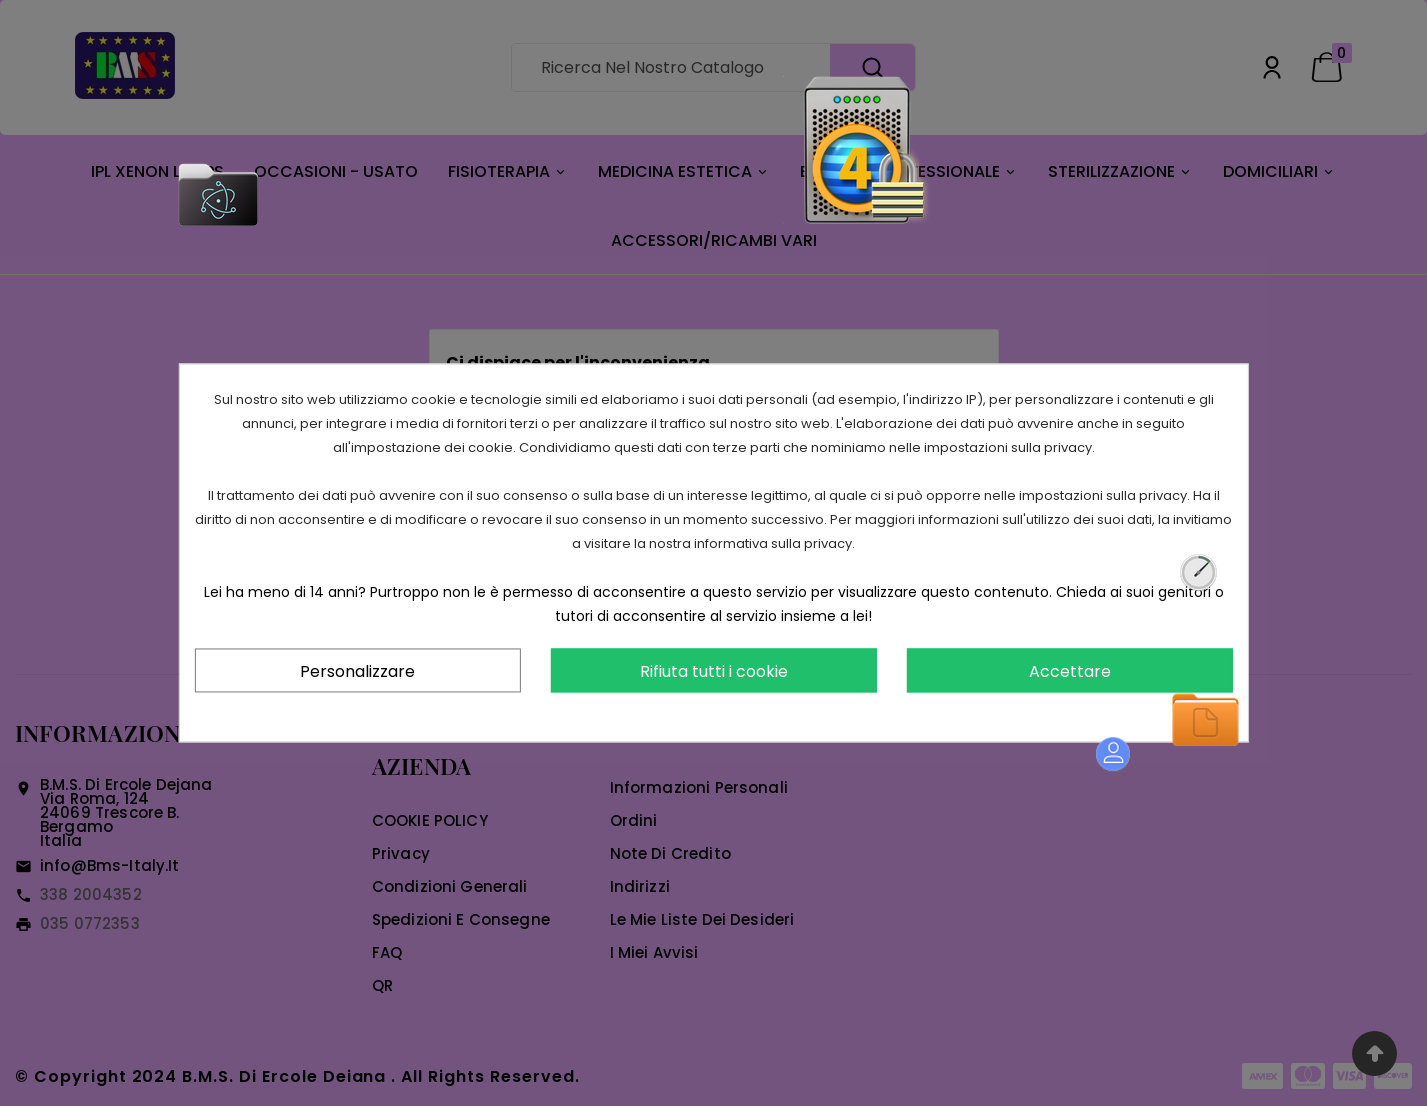 The height and width of the screenshot is (1106, 1427). What do you see at coordinates (1113, 754) in the screenshot?
I see `indicates a personal or user-owned item` at bounding box center [1113, 754].